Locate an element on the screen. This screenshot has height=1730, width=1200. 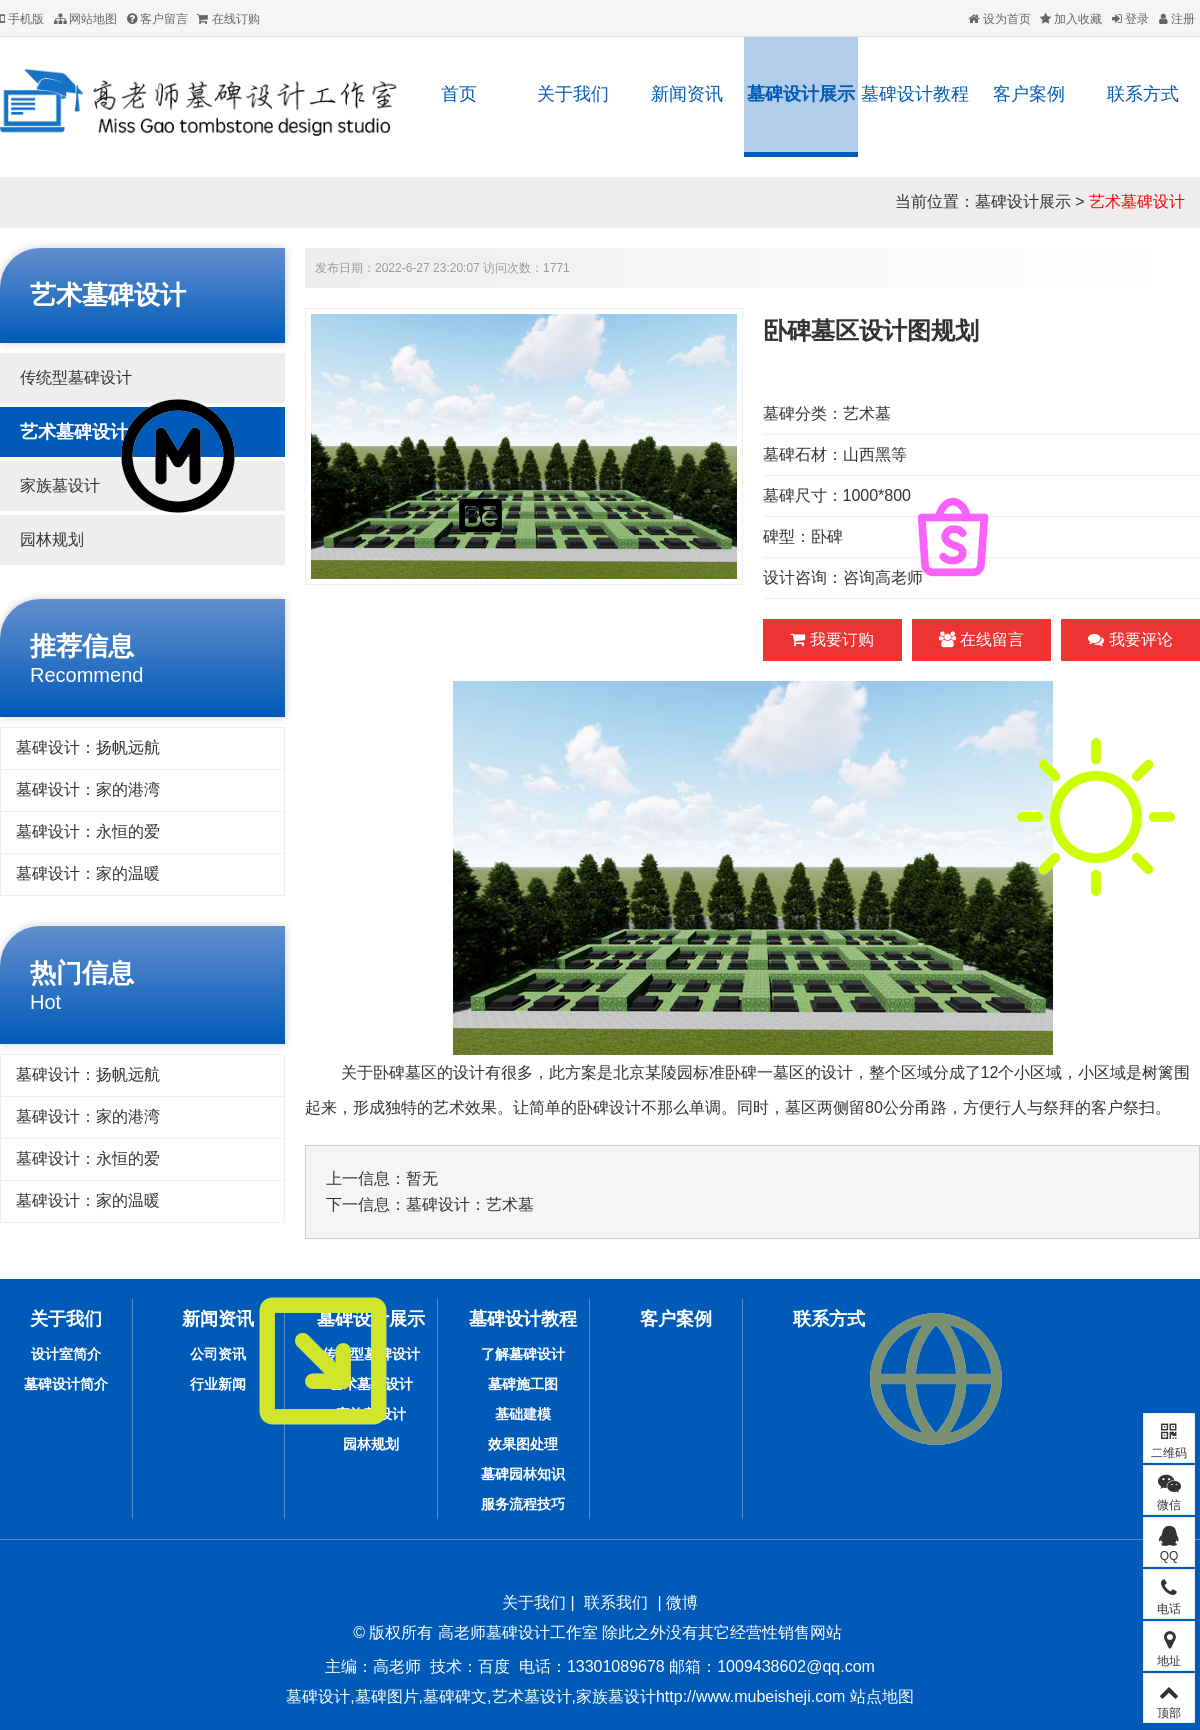
open the Shopee shopping app is located at coordinates (953, 537).